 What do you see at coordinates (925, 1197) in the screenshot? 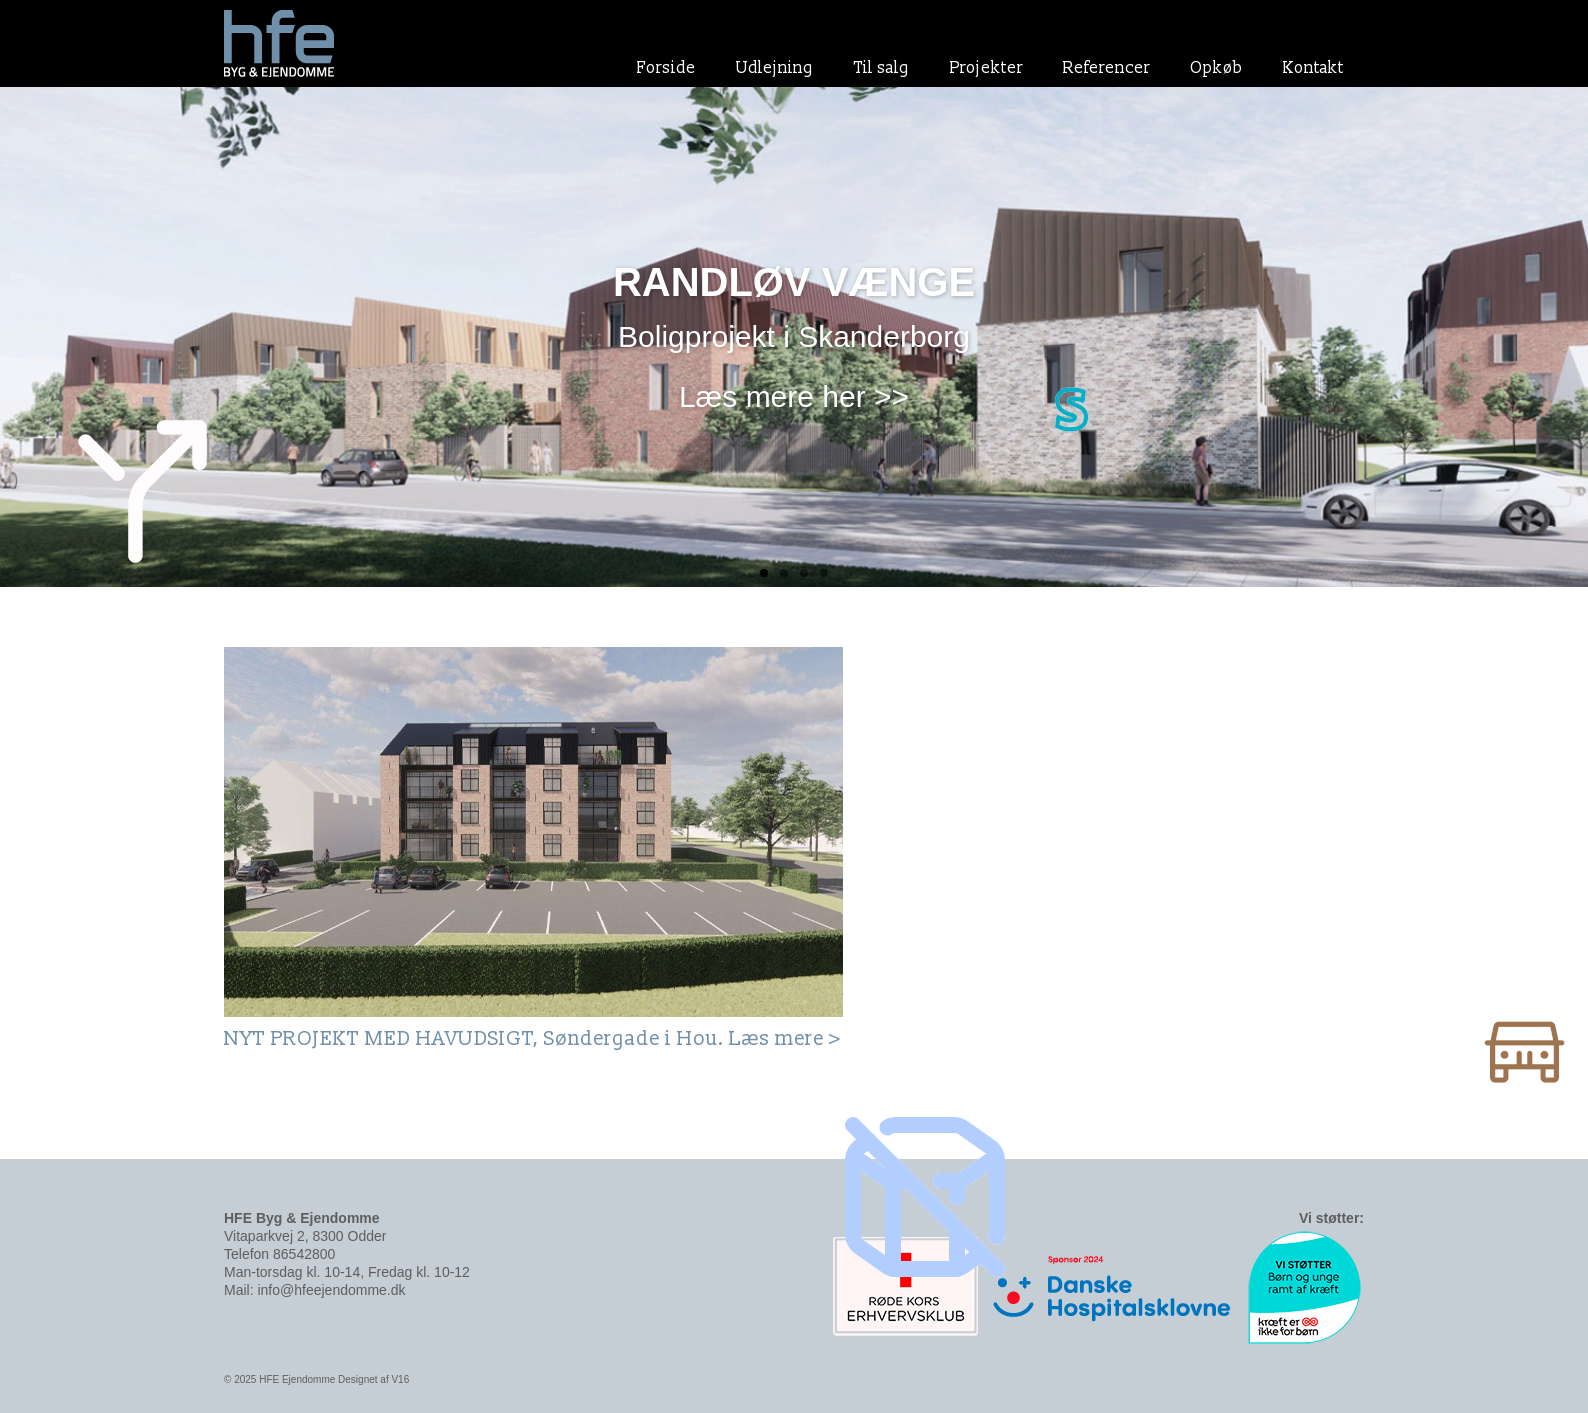
I see `disable 3D object view` at bounding box center [925, 1197].